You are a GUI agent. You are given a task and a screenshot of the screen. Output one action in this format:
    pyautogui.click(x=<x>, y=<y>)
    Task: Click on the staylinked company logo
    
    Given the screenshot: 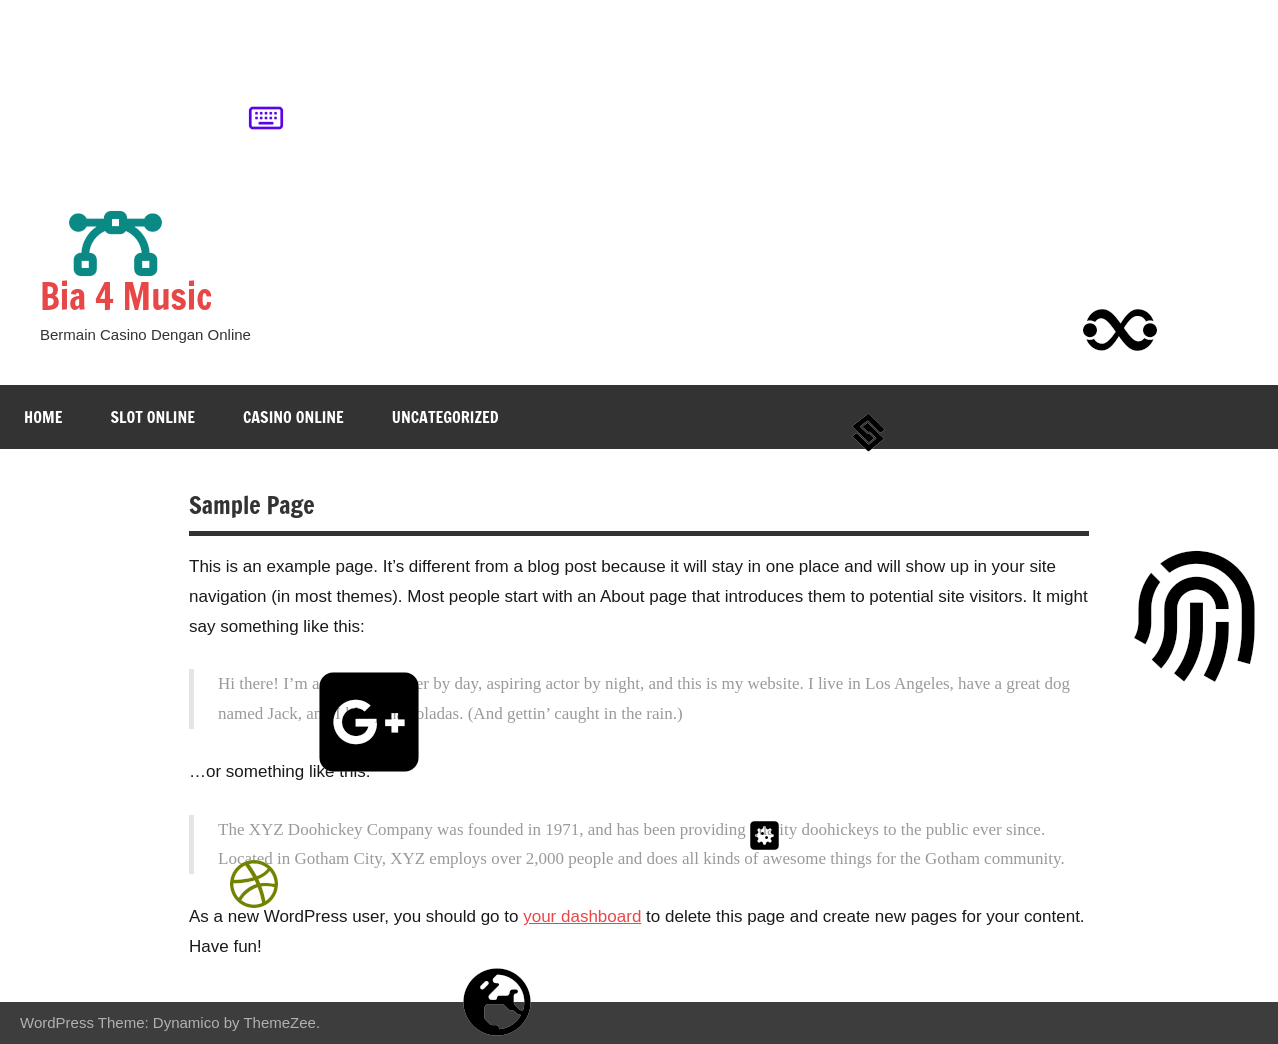 What is the action you would take?
    pyautogui.click(x=868, y=432)
    